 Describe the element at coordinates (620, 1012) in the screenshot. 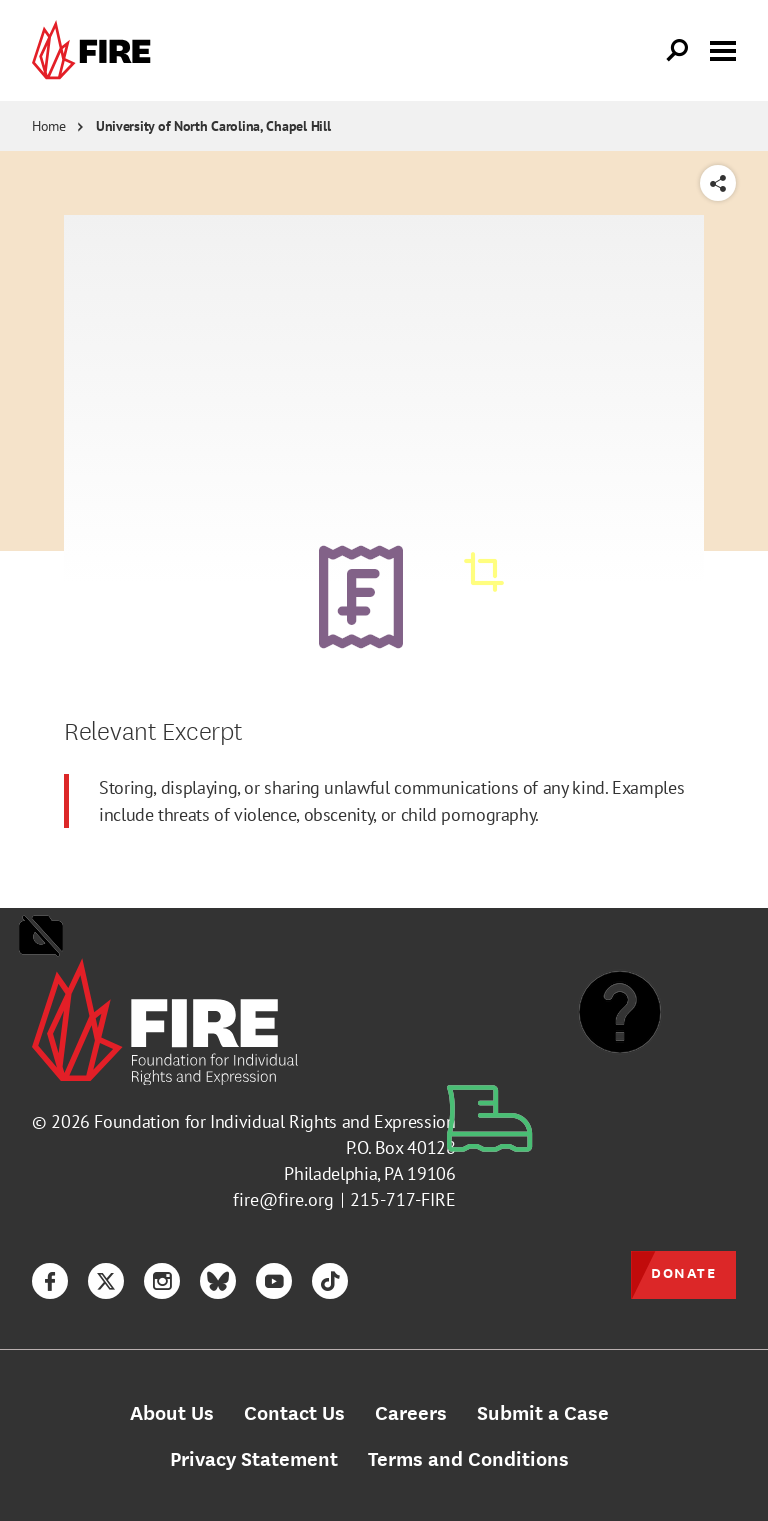

I see `access help or support` at that location.